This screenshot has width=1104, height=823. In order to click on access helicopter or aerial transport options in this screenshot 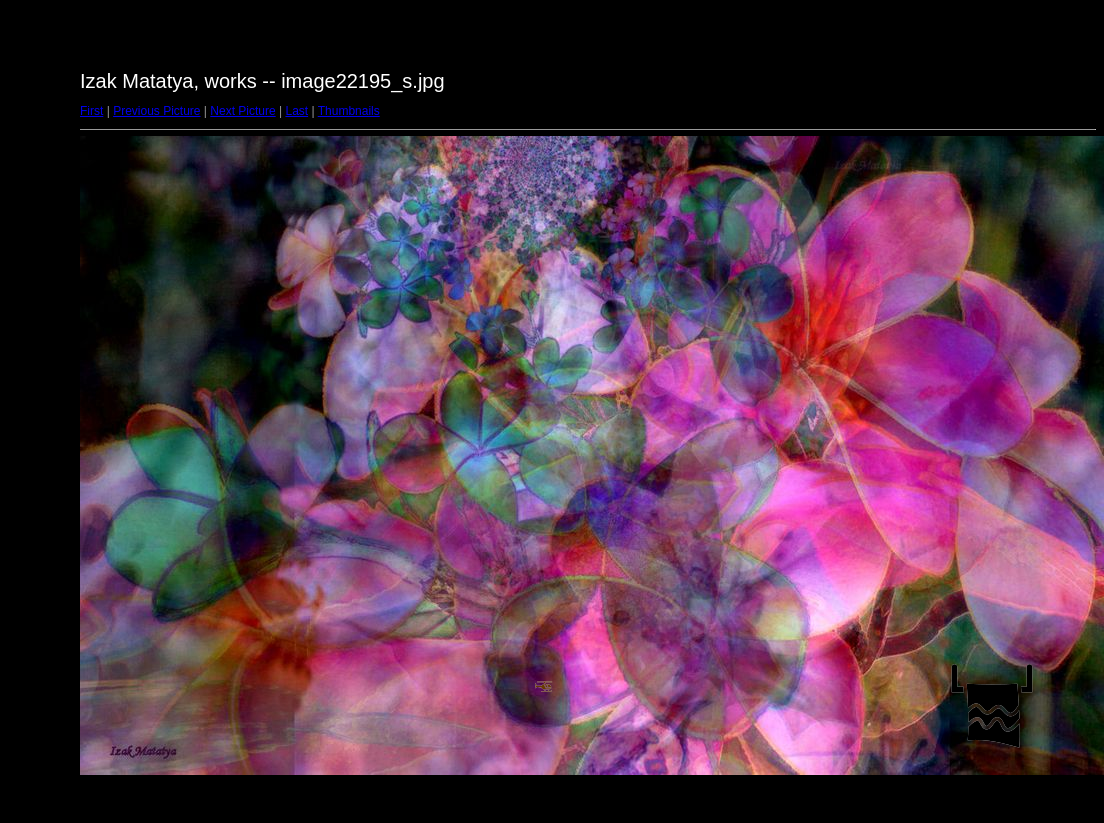, I will do `click(543, 686)`.